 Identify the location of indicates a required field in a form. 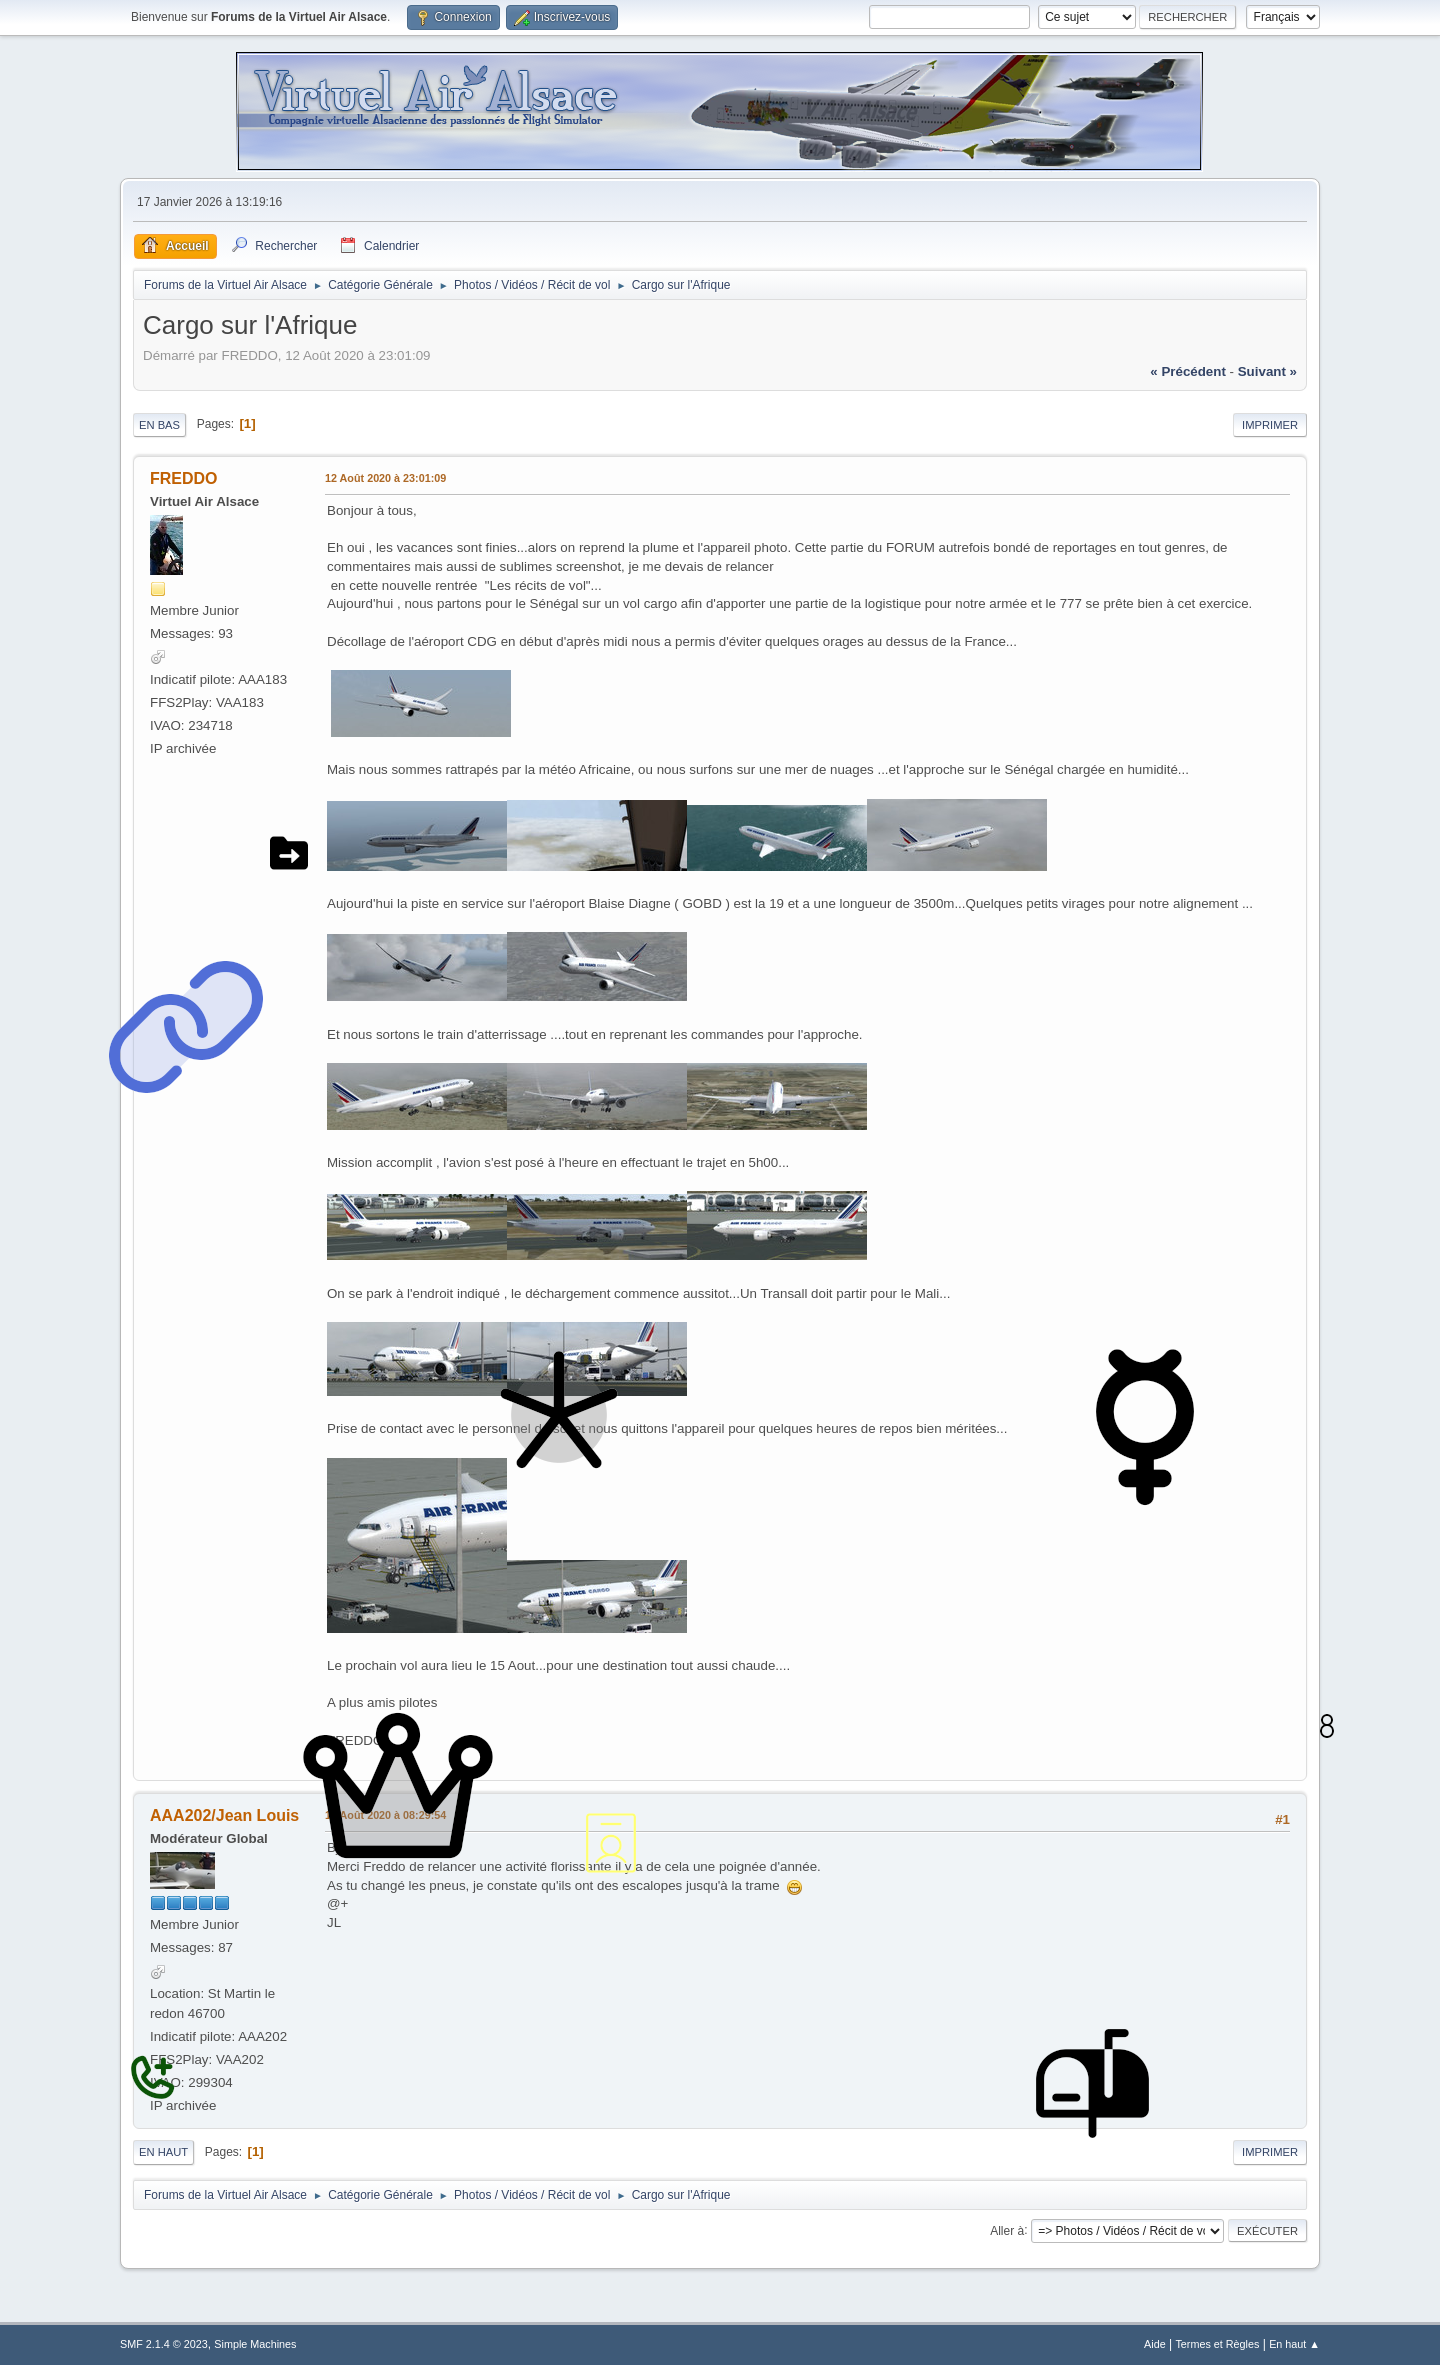
(559, 1415).